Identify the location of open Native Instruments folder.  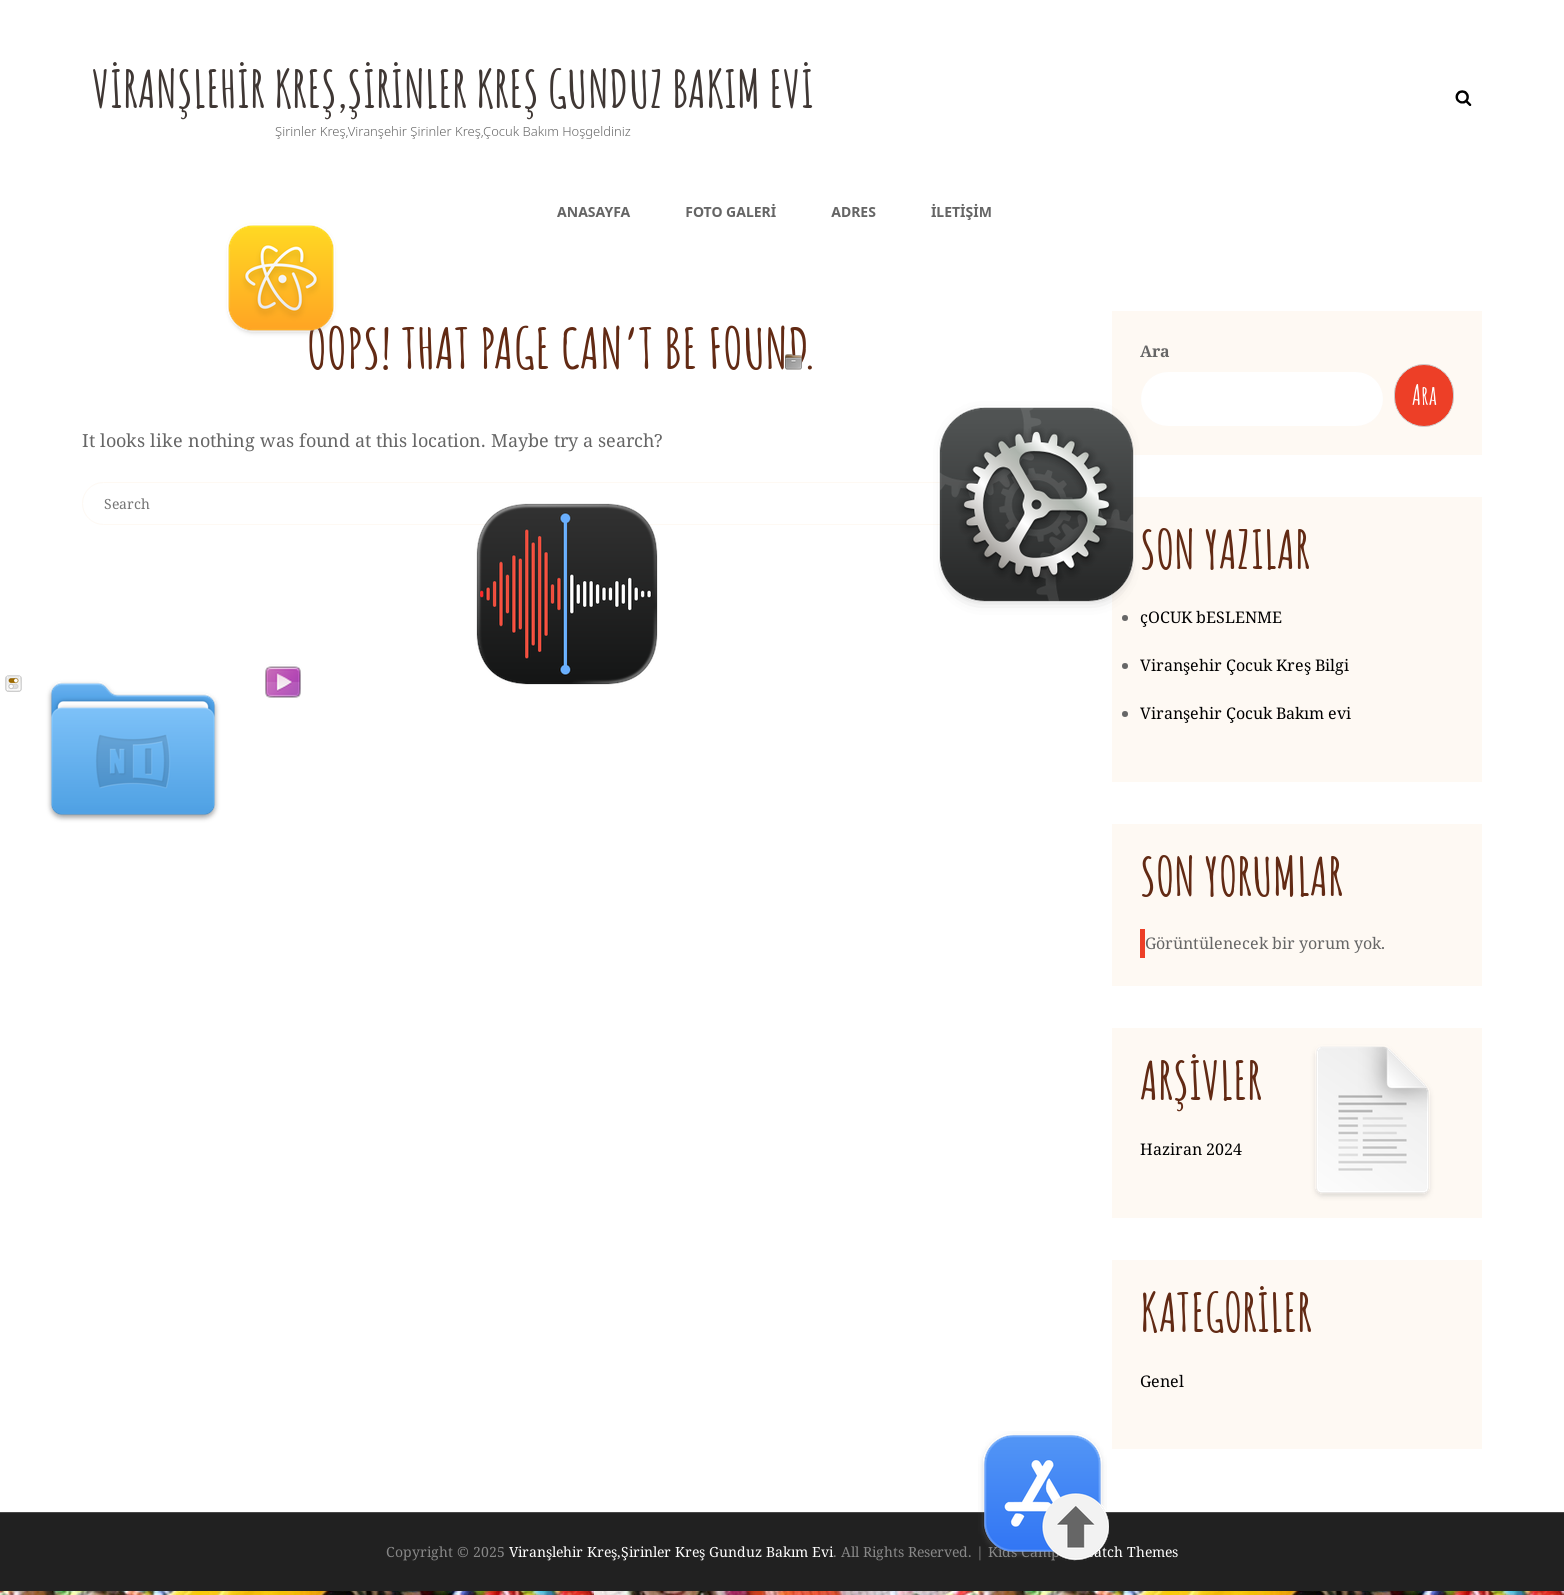
(133, 749).